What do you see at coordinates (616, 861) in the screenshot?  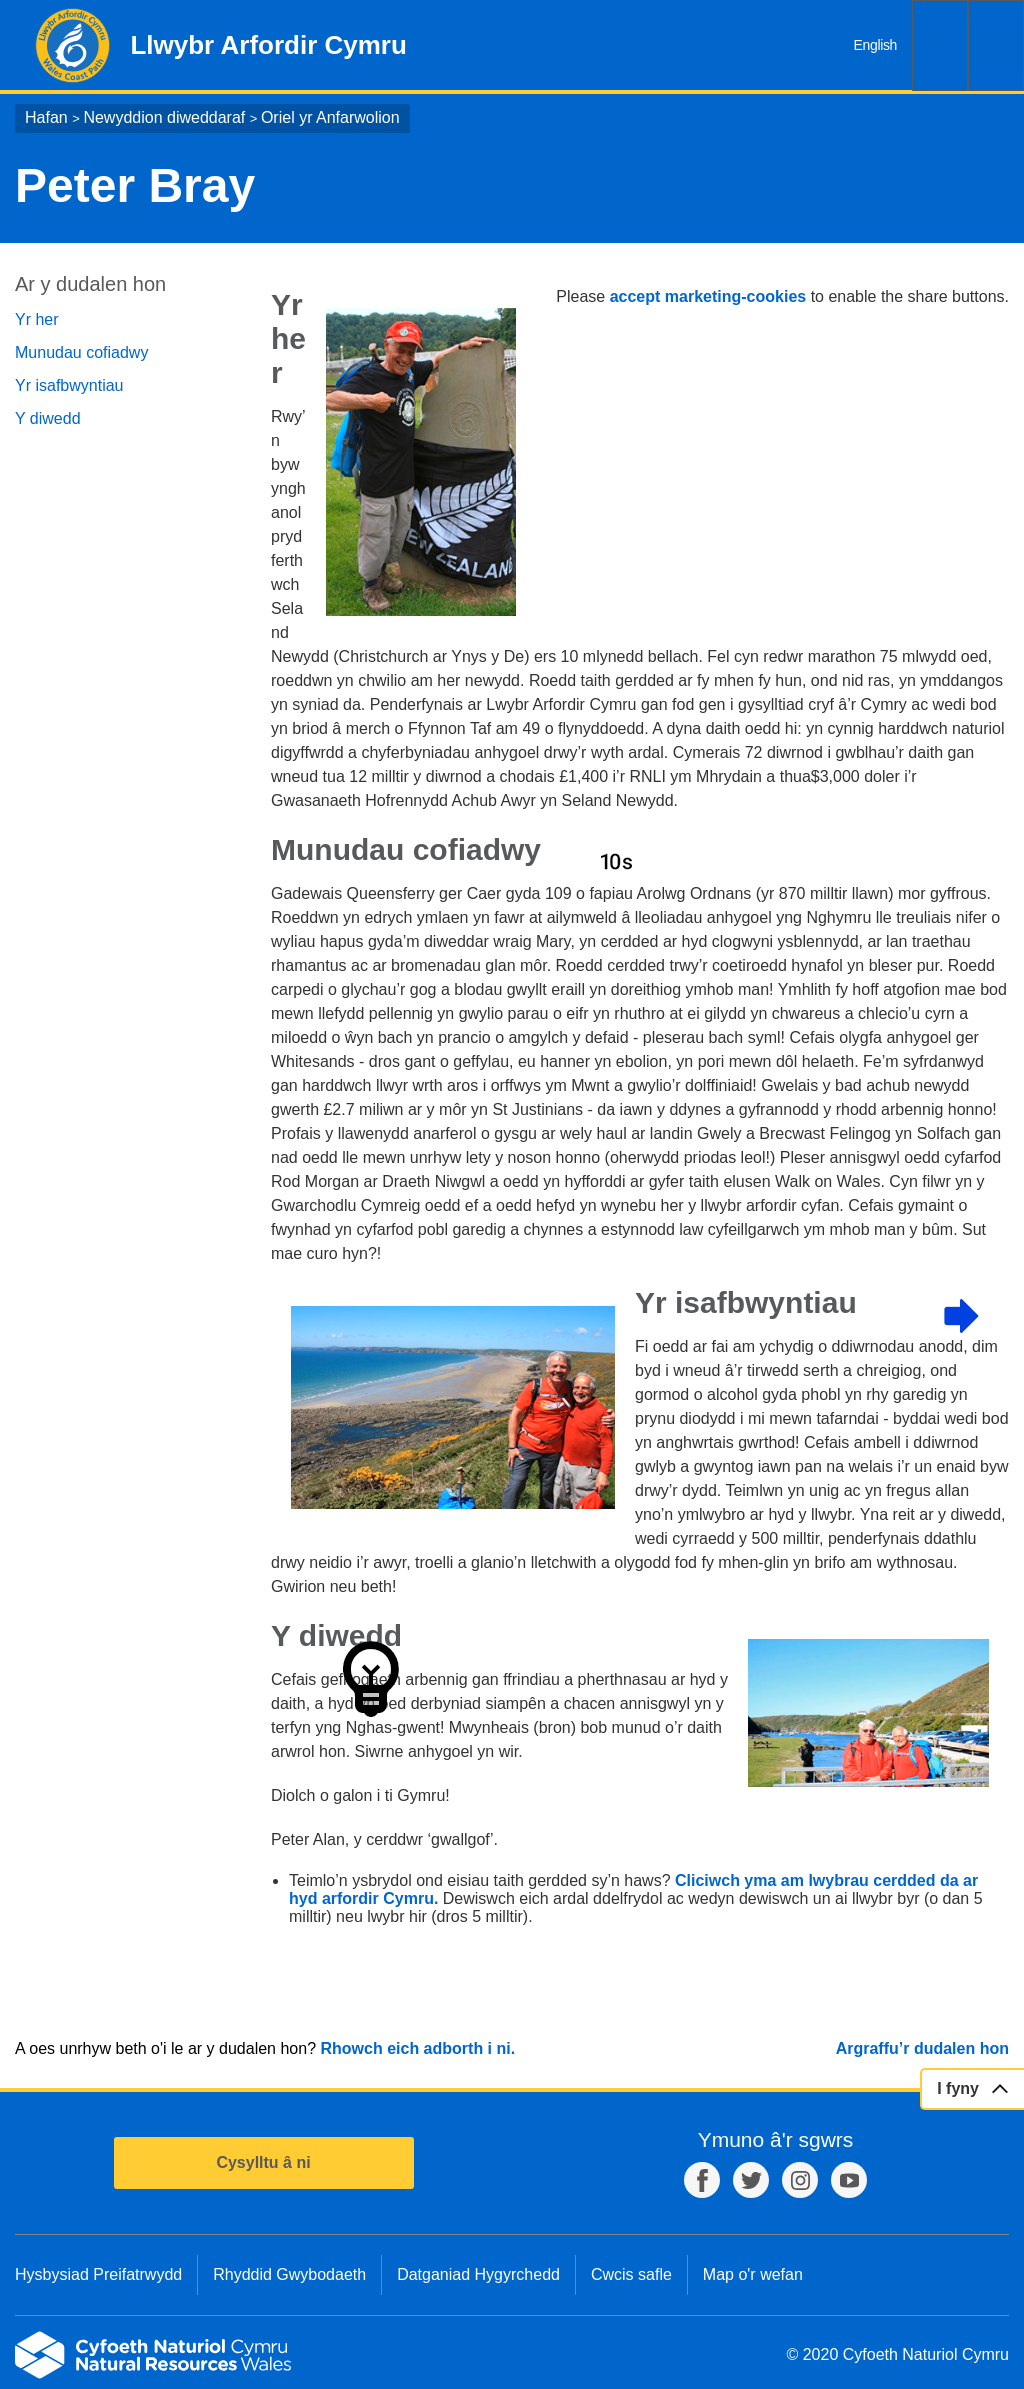 I see `set a 10-second timer` at bounding box center [616, 861].